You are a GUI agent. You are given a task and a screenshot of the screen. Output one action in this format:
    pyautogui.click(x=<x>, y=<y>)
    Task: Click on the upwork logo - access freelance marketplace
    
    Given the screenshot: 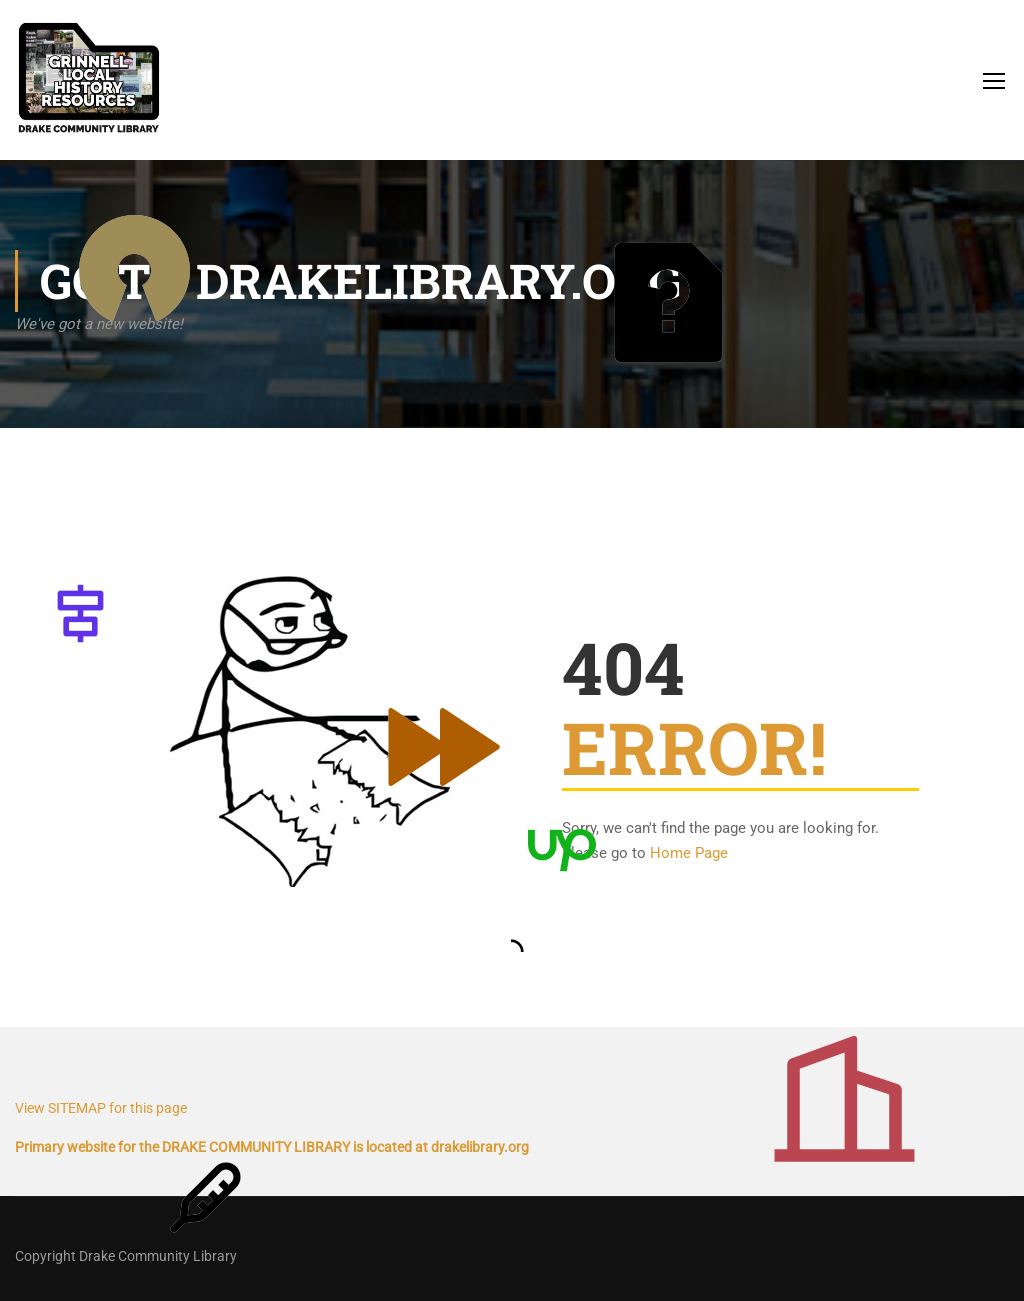 What is the action you would take?
    pyautogui.click(x=562, y=850)
    